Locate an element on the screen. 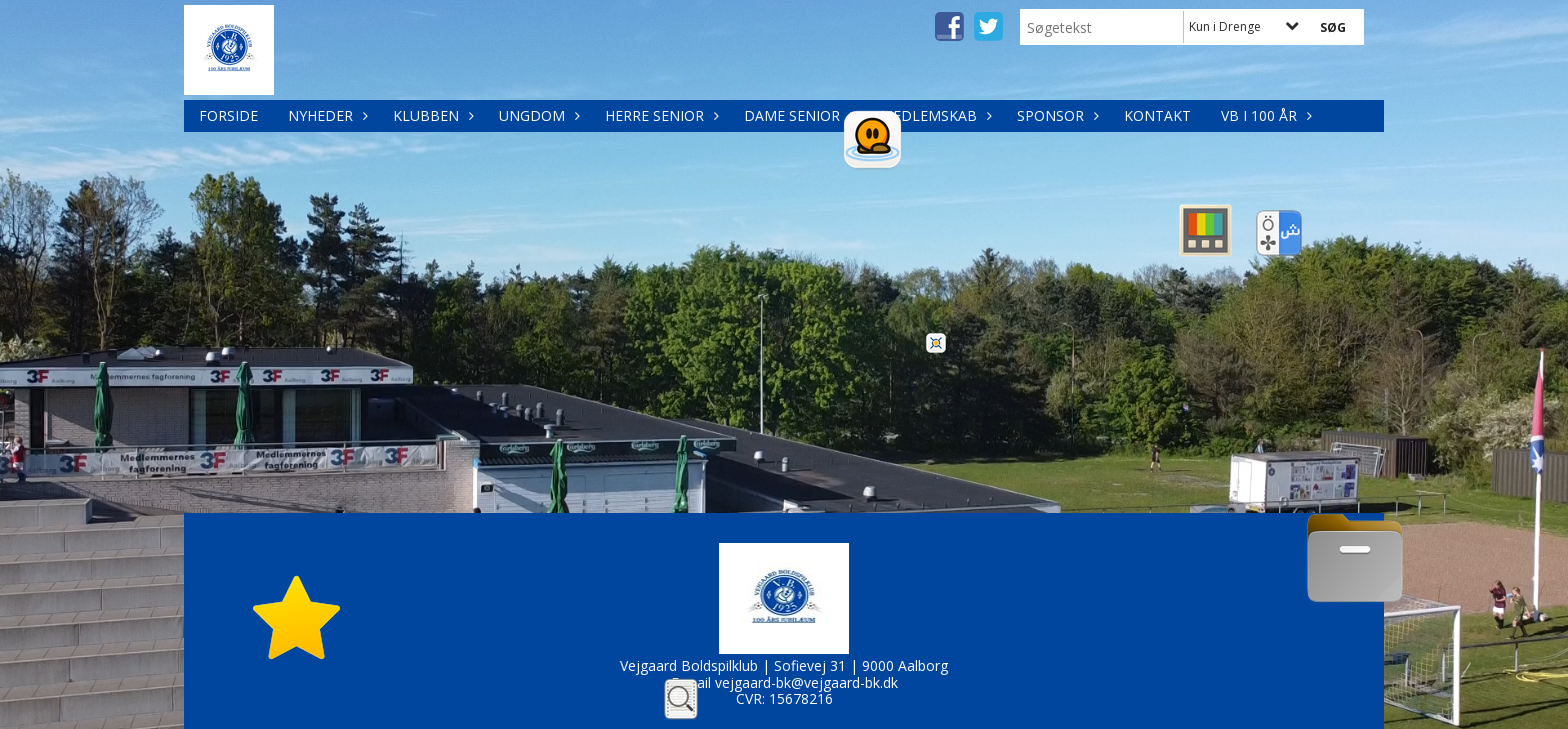 This screenshot has width=1568, height=729. open the log viewer application is located at coordinates (681, 699).